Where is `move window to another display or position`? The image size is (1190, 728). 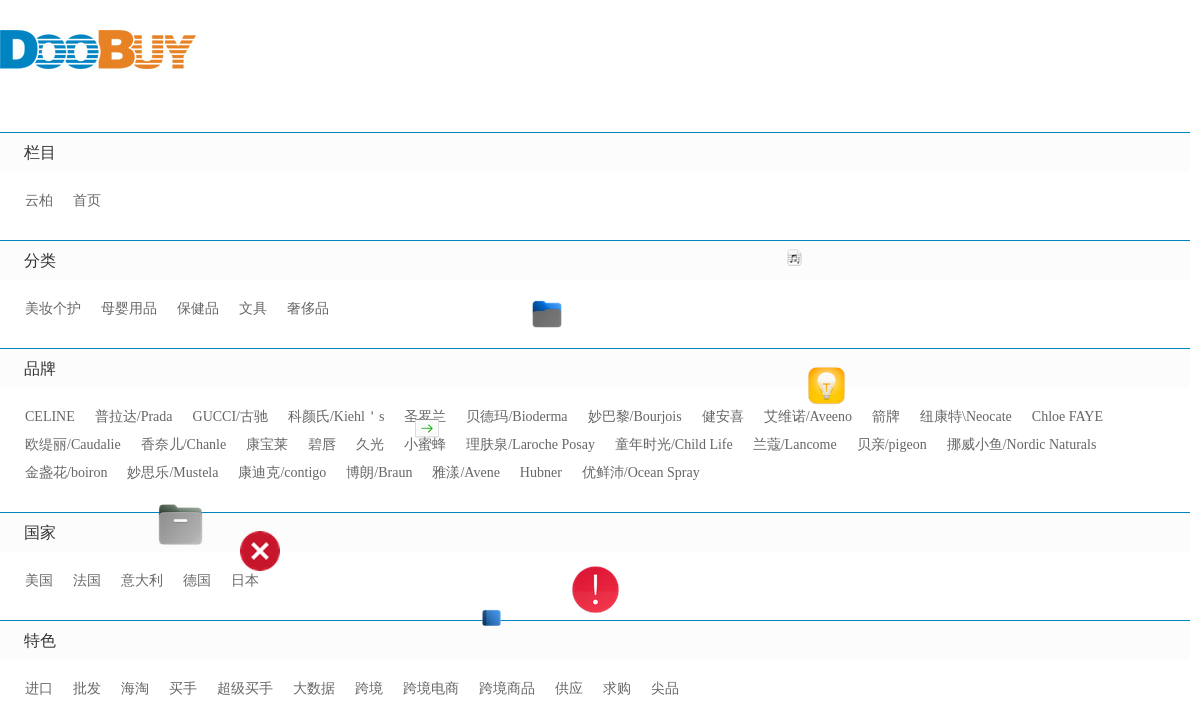
move window to another display or position is located at coordinates (427, 428).